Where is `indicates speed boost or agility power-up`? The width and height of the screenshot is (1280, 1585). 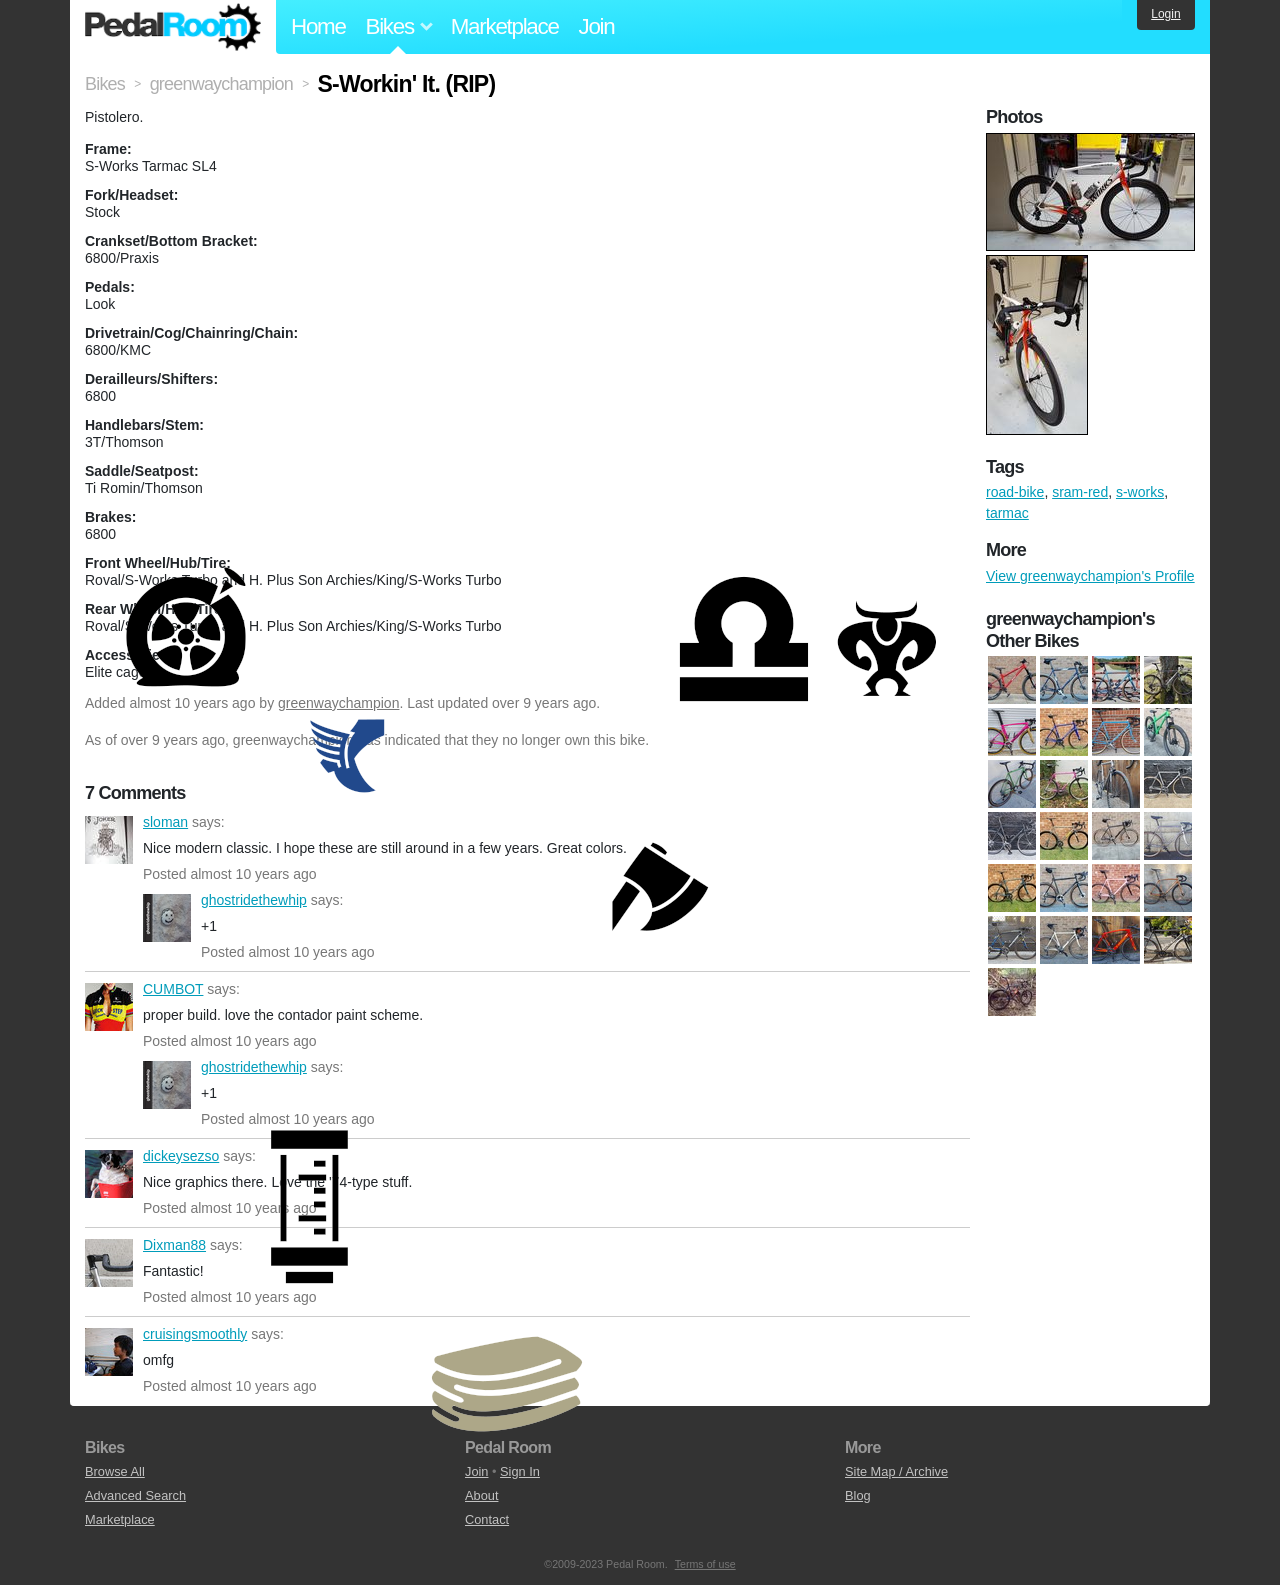
indicates speed boost or agility power-up is located at coordinates (347, 756).